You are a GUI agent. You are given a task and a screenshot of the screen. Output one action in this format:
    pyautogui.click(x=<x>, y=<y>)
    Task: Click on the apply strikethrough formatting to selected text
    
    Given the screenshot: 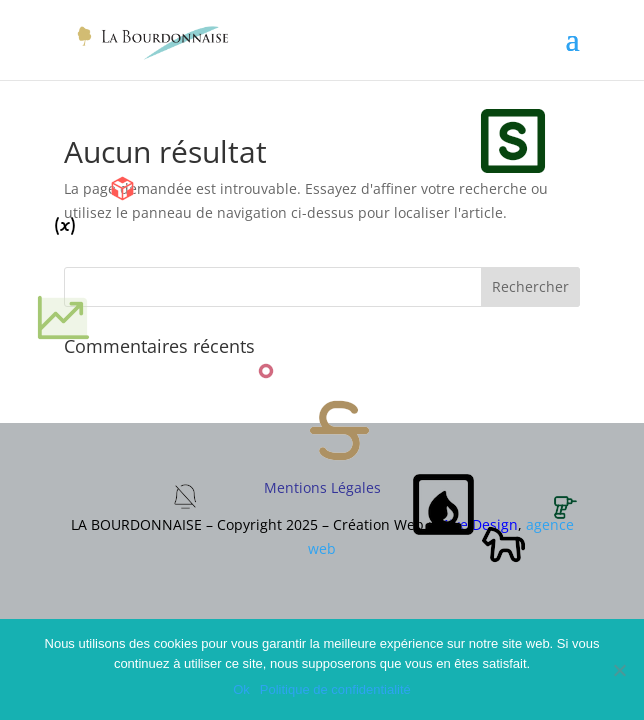 What is the action you would take?
    pyautogui.click(x=339, y=430)
    